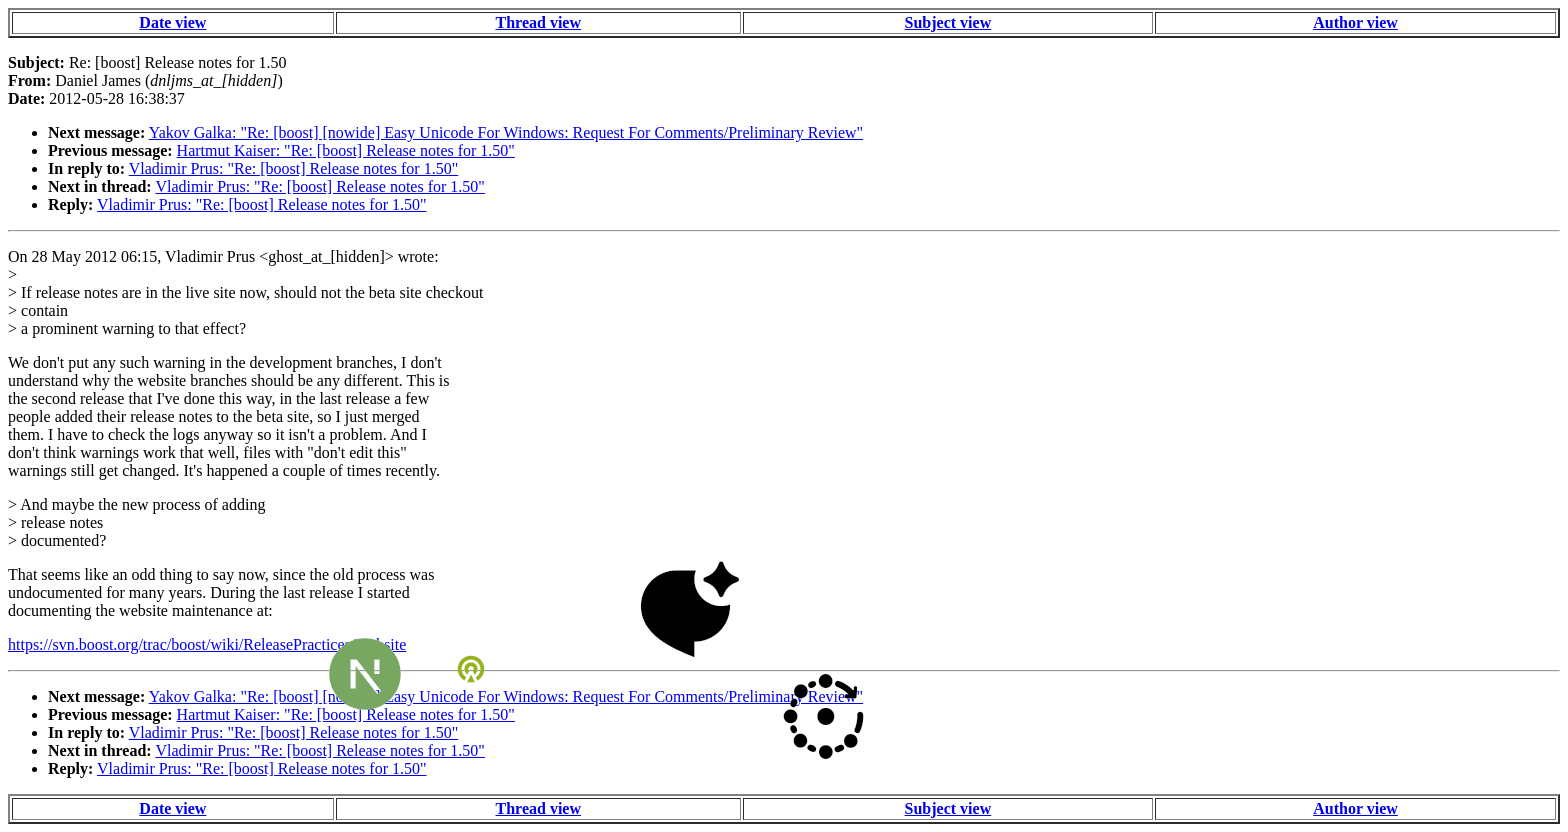  What do you see at coordinates (685, 610) in the screenshot?
I see `start a conversation with AI assistant` at bounding box center [685, 610].